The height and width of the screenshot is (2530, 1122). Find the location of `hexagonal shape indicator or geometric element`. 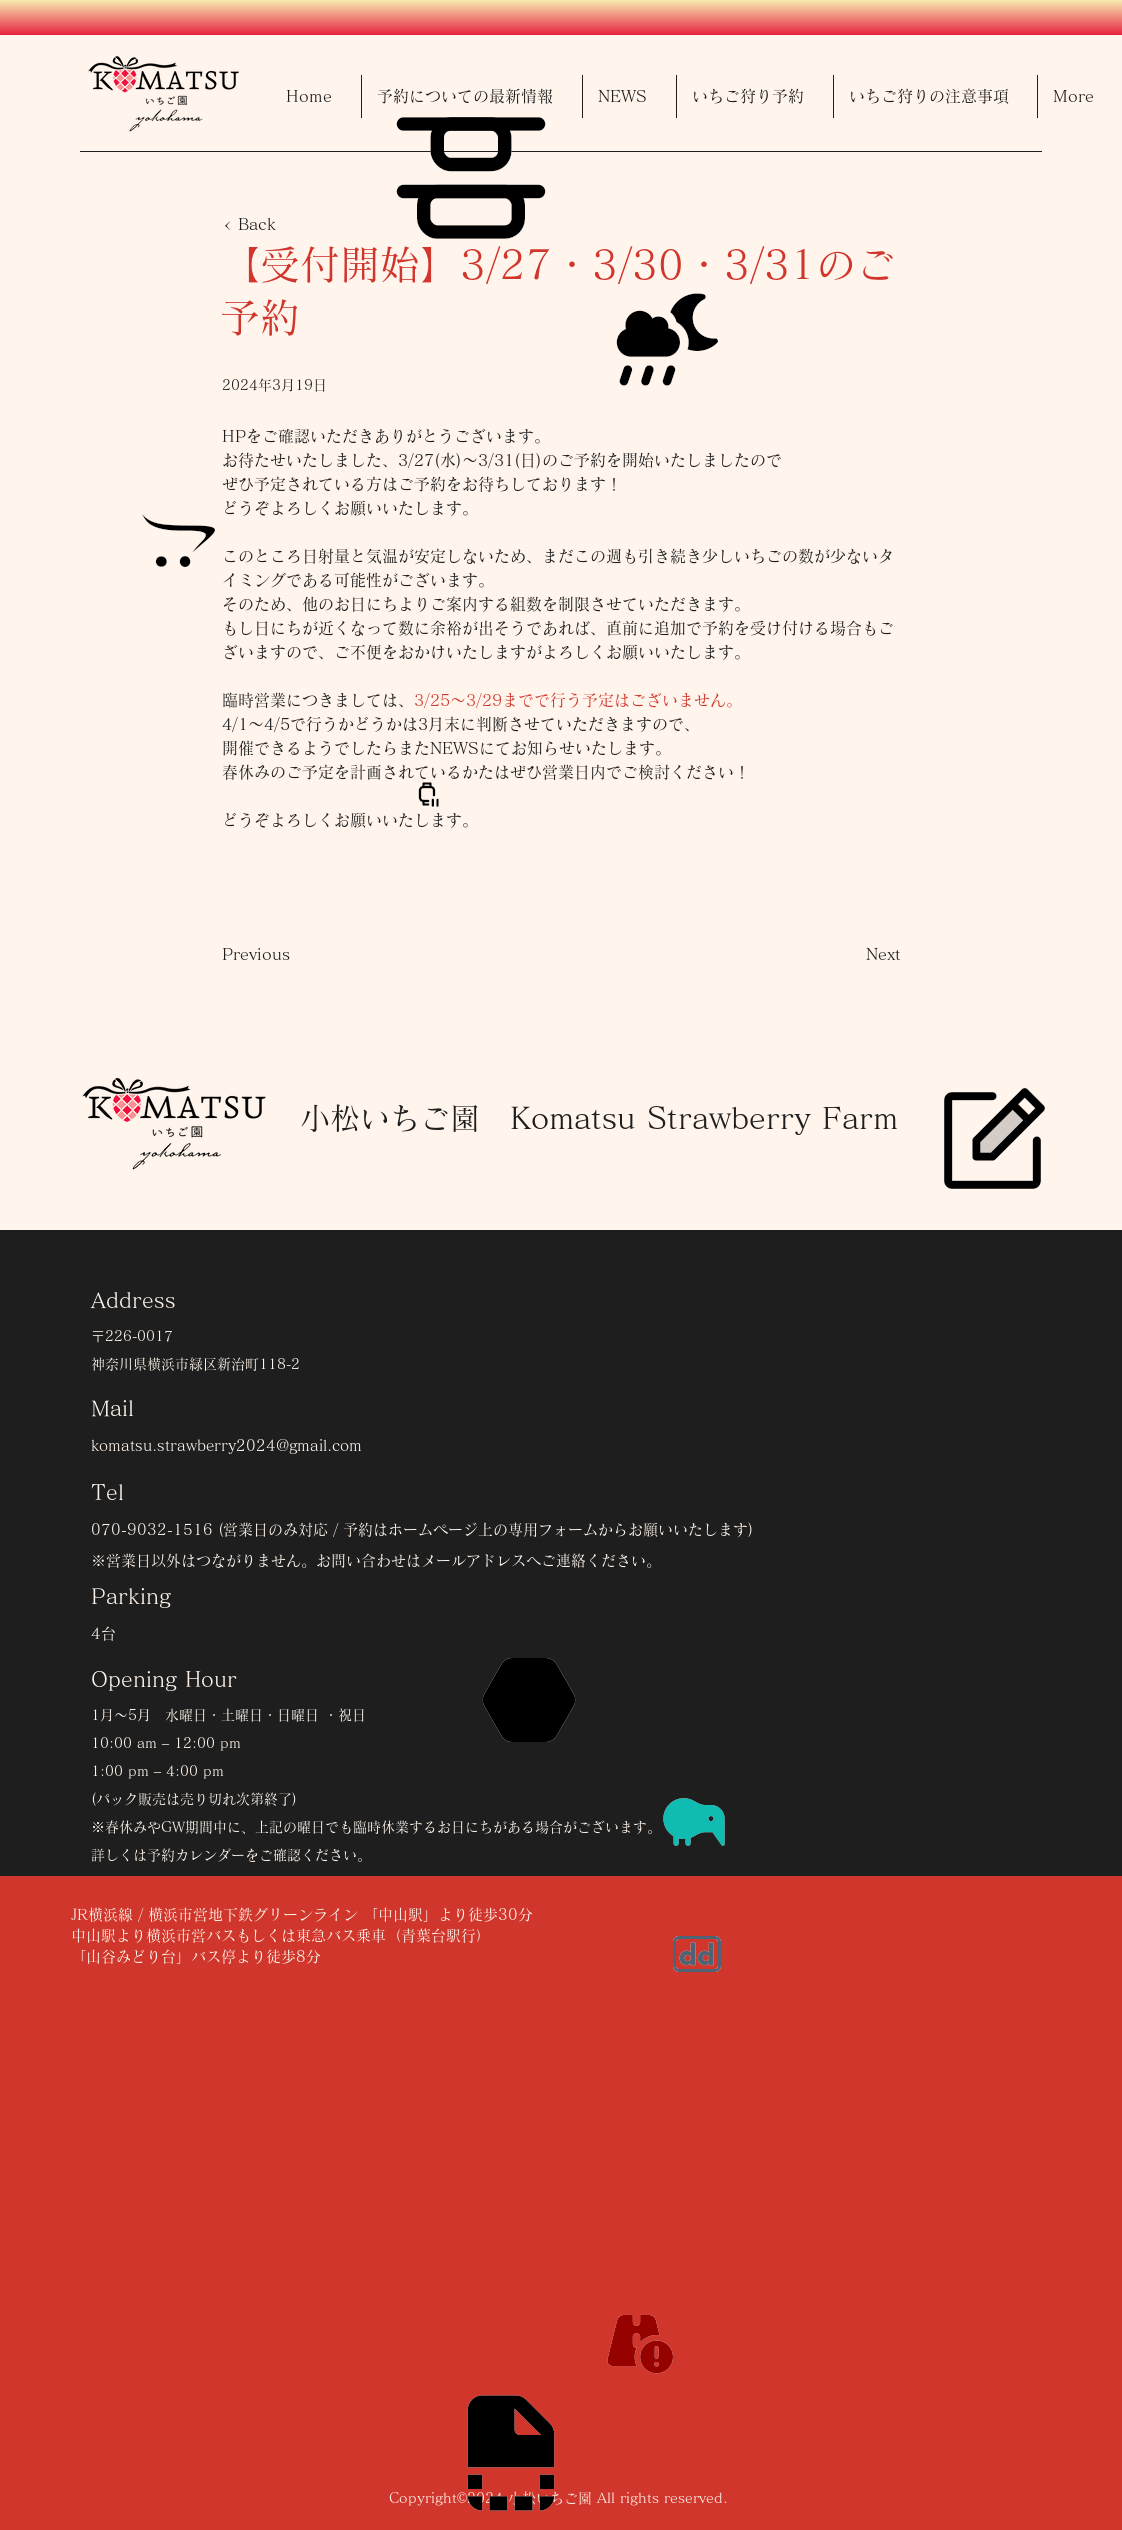

hexagonal shape indicator or geometric element is located at coordinates (529, 1700).